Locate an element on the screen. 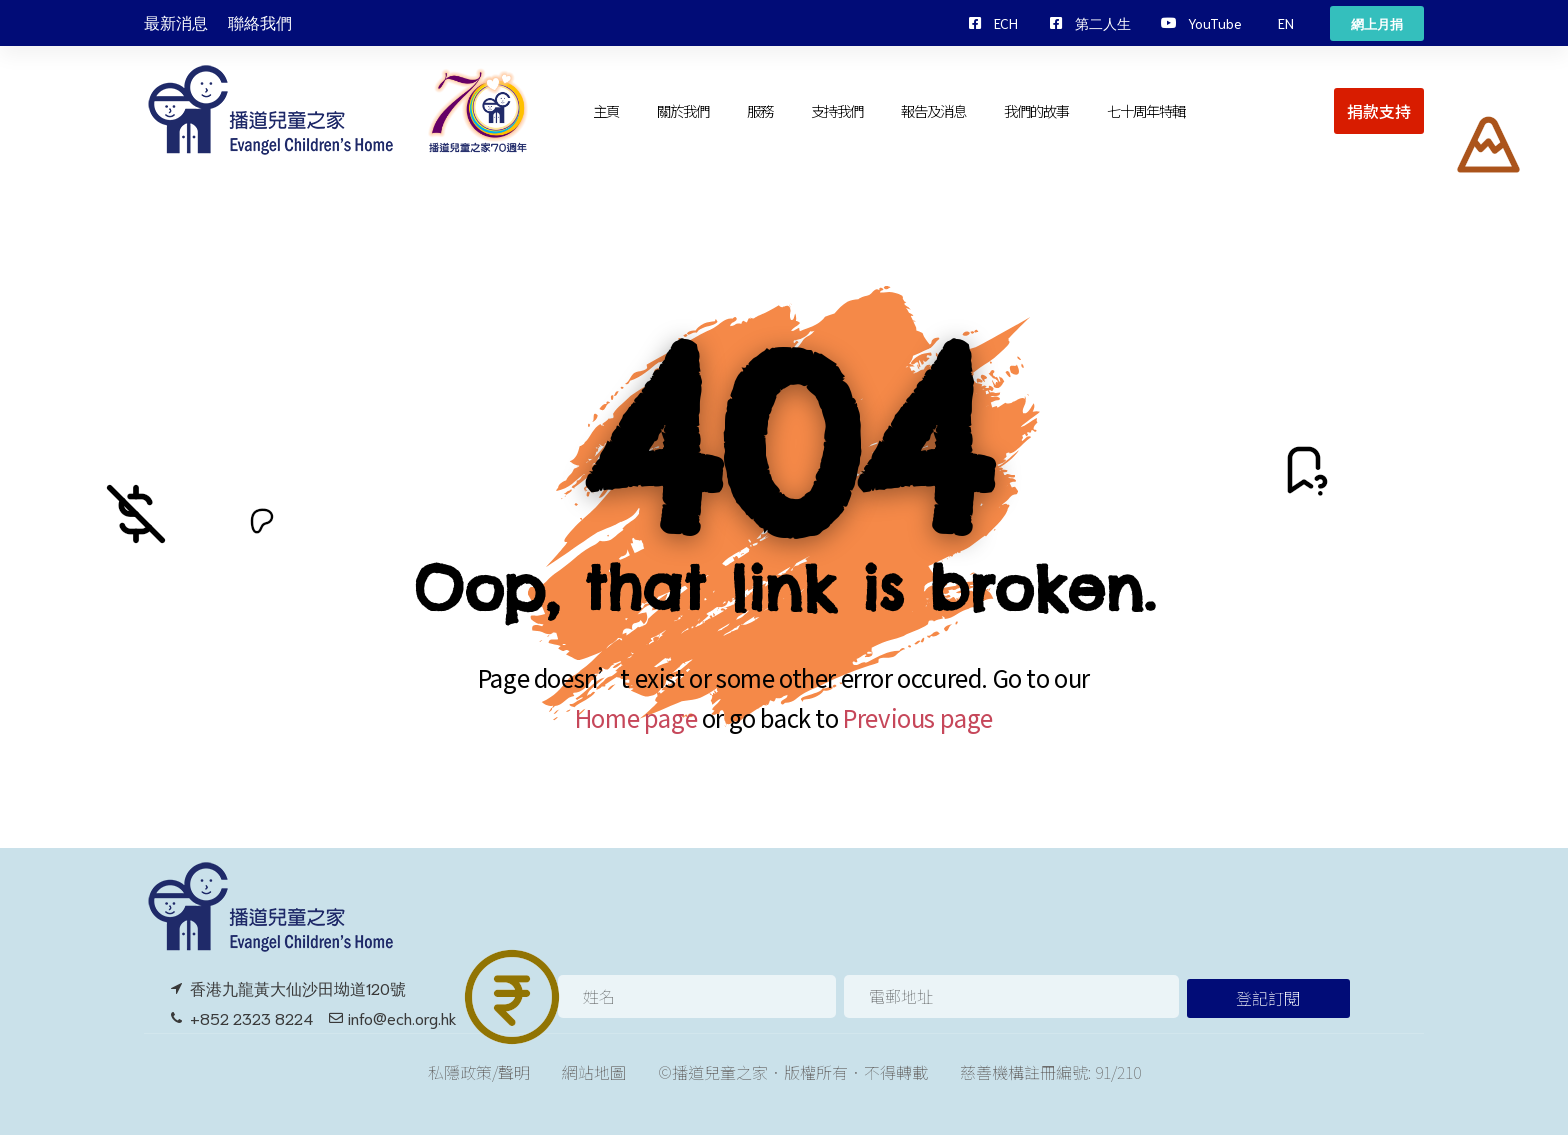  view price or amount in indian rupees is located at coordinates (512, 997).